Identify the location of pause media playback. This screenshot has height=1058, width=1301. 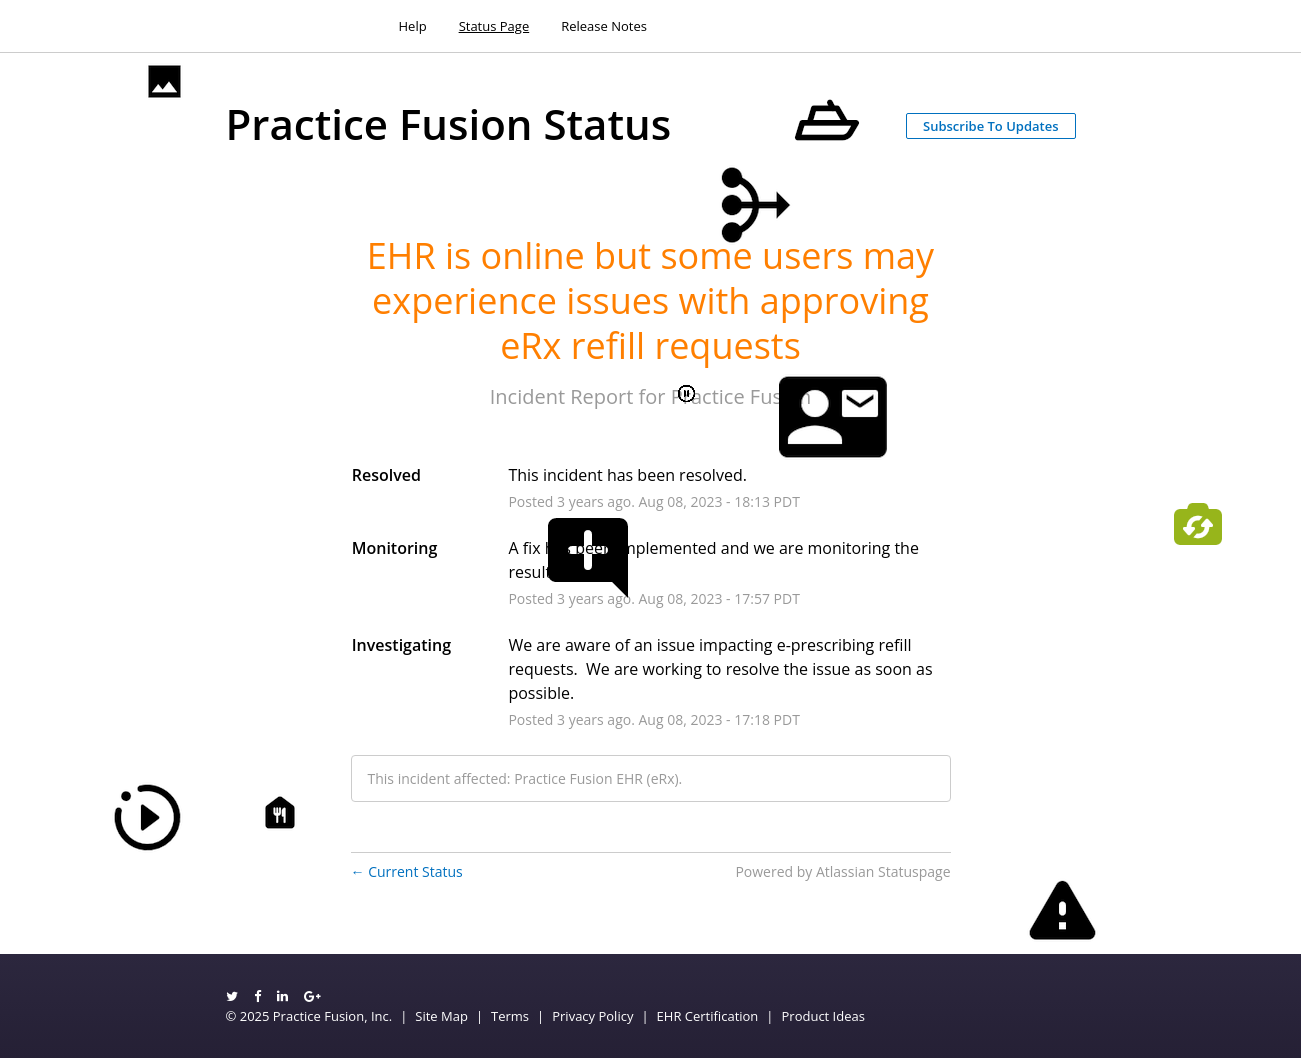
(686, 393).